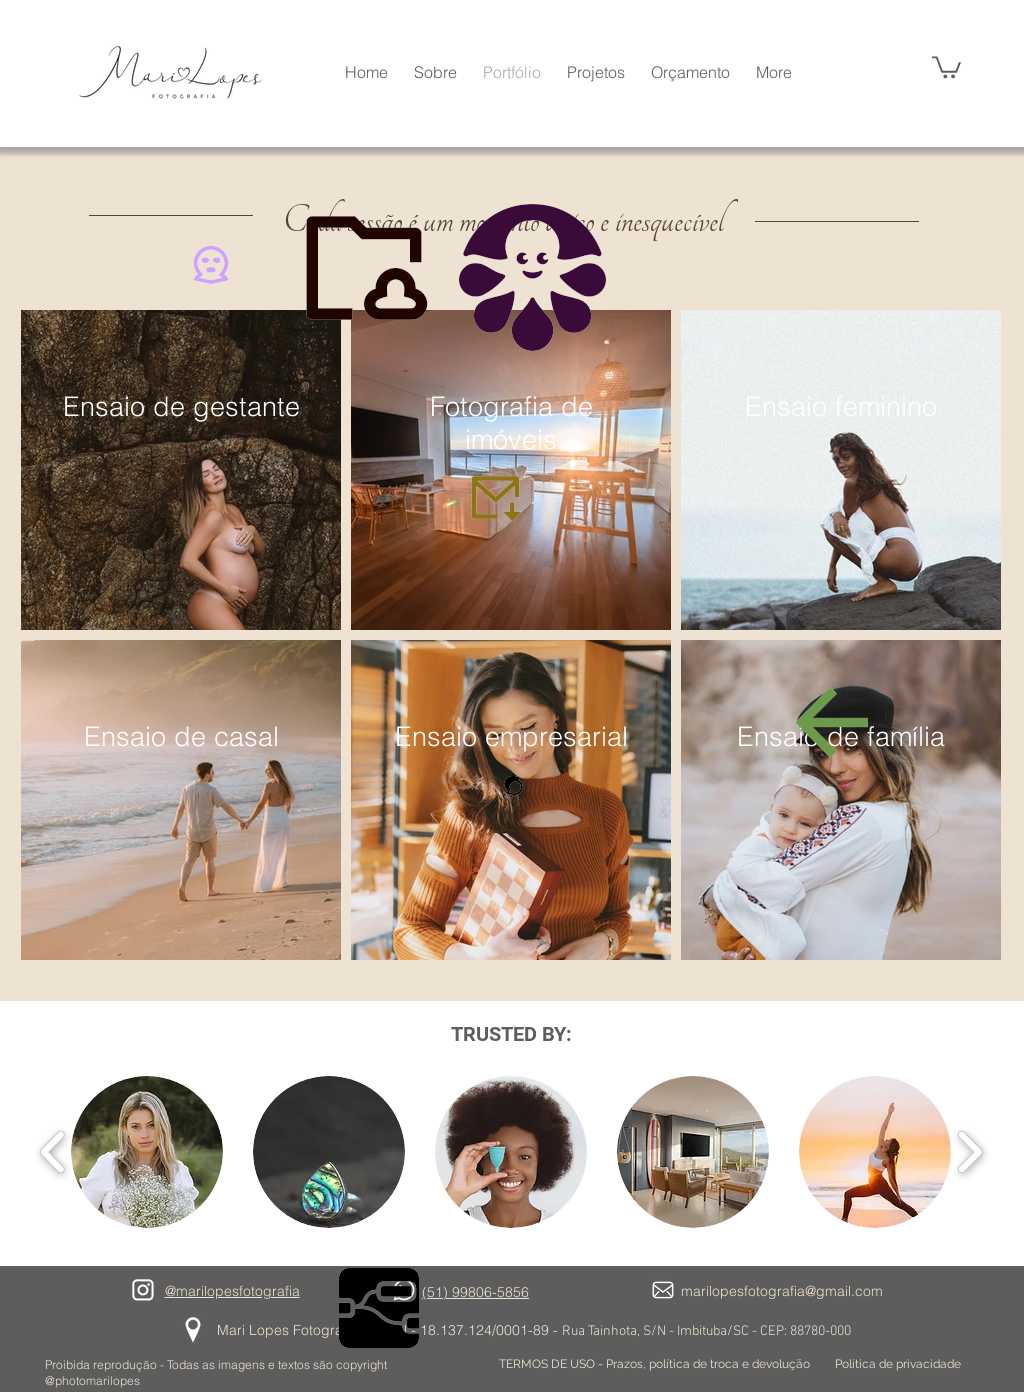 This screenshot has height=1392, width=1024. What do you see at coordinates (513, 785) in the screenshot?
I see `visit steemit blockchain social media platform` at bounding box center [513, 785].